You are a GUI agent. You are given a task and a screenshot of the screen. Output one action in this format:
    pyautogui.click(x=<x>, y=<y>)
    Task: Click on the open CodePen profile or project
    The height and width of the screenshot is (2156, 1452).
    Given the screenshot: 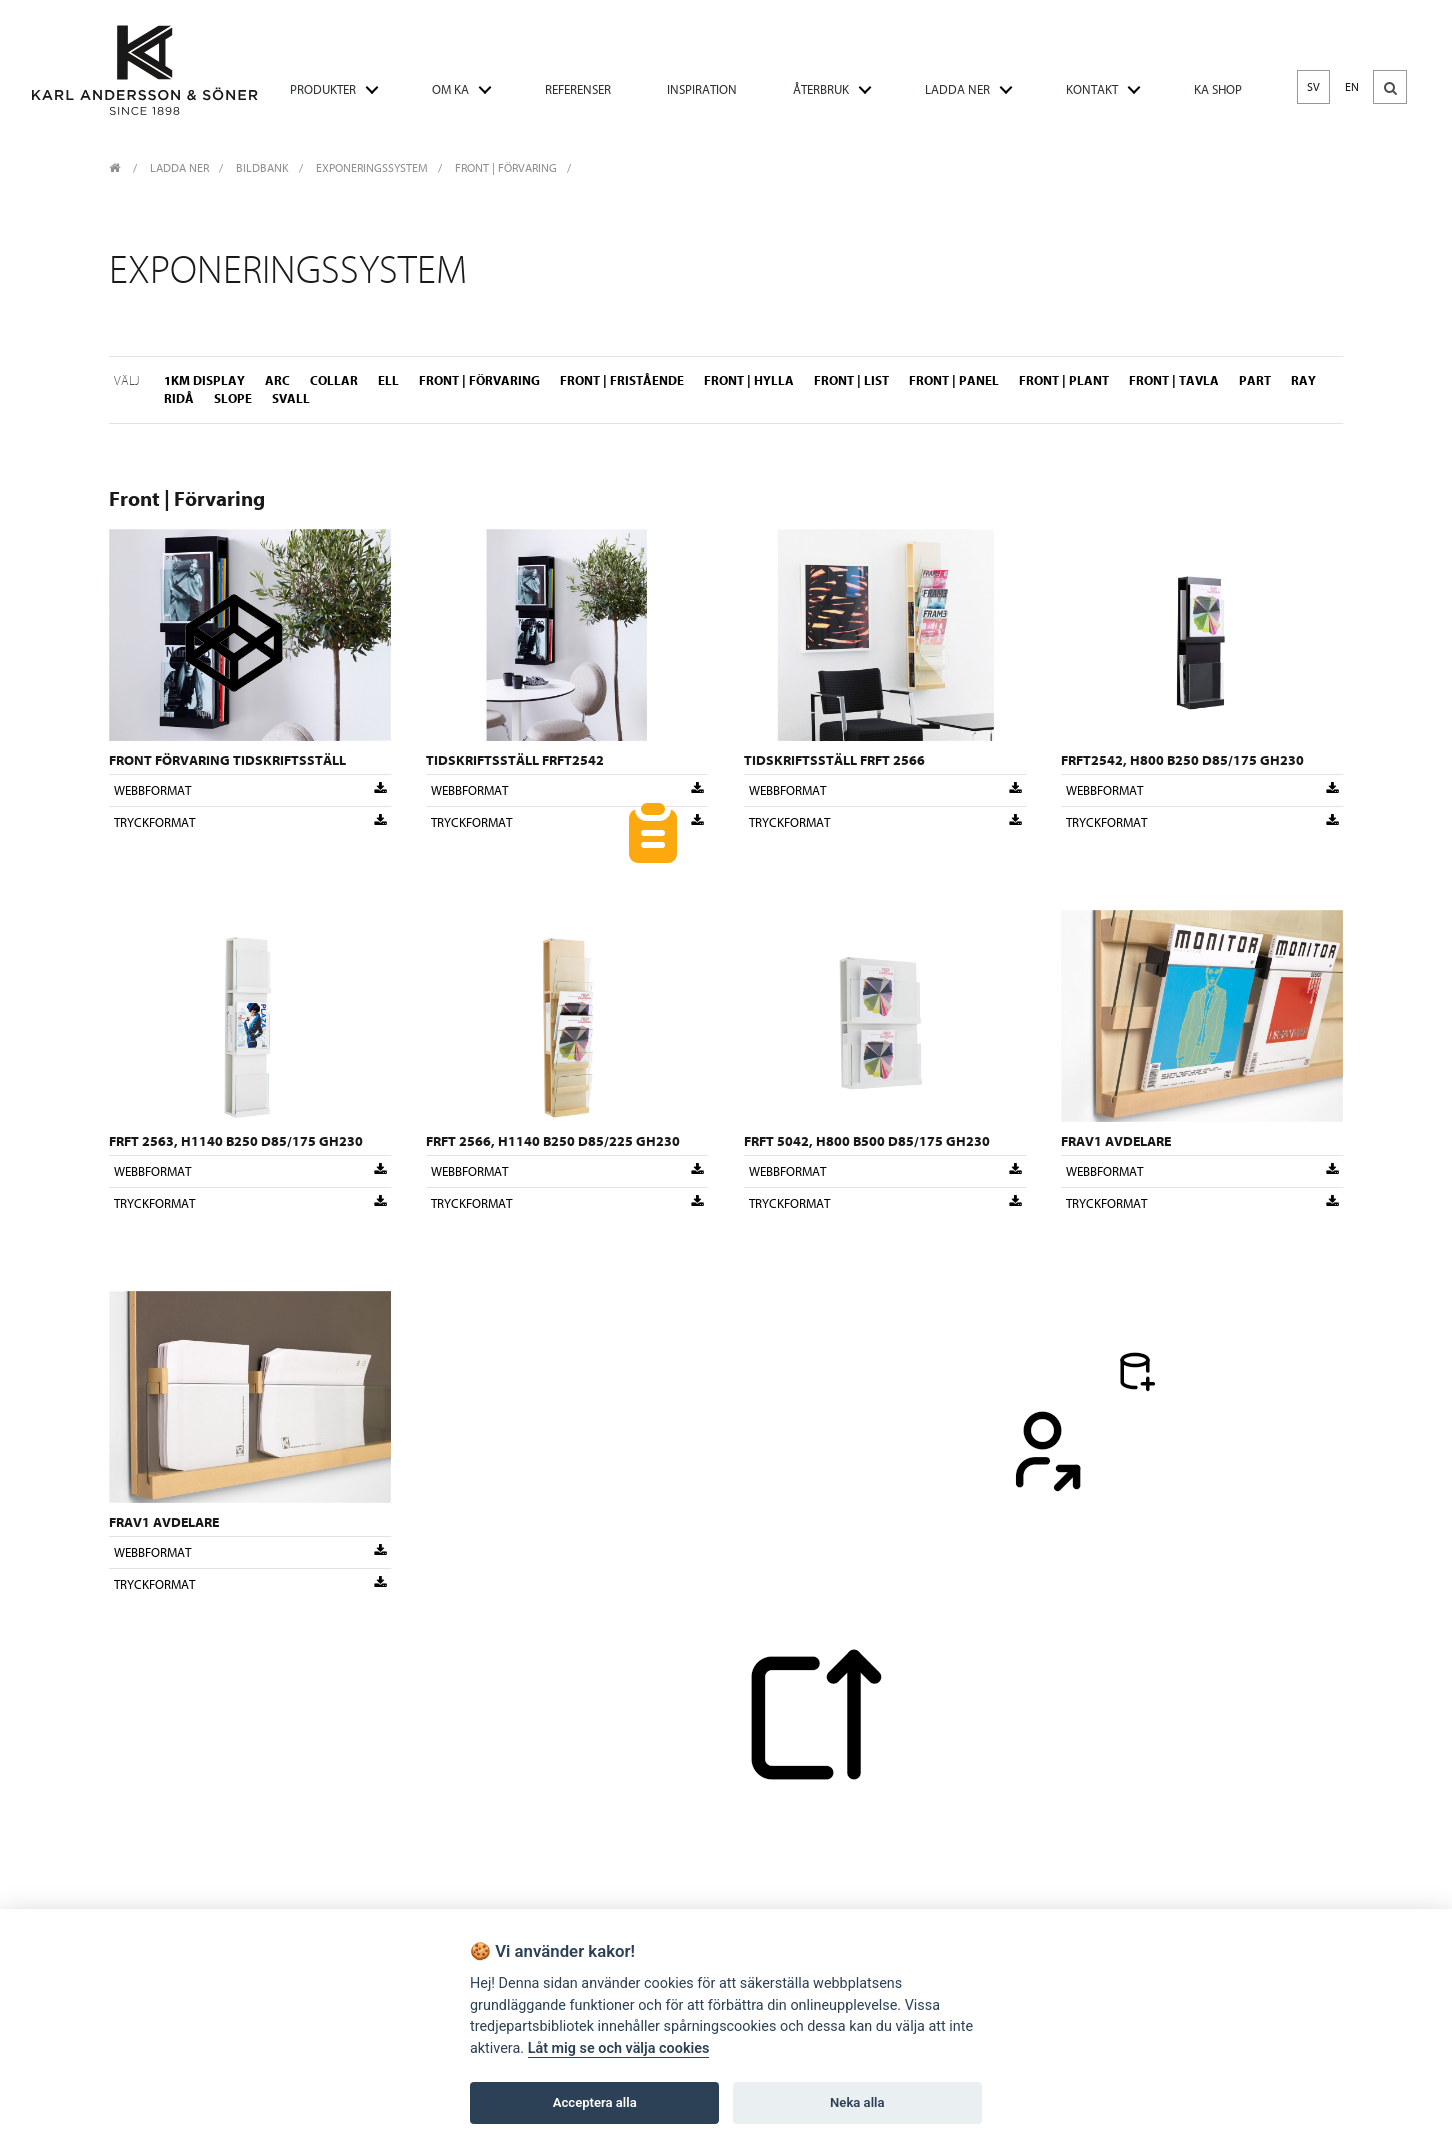 What is the action you would take?
    pyautogui.click(x=234, y=643)
    